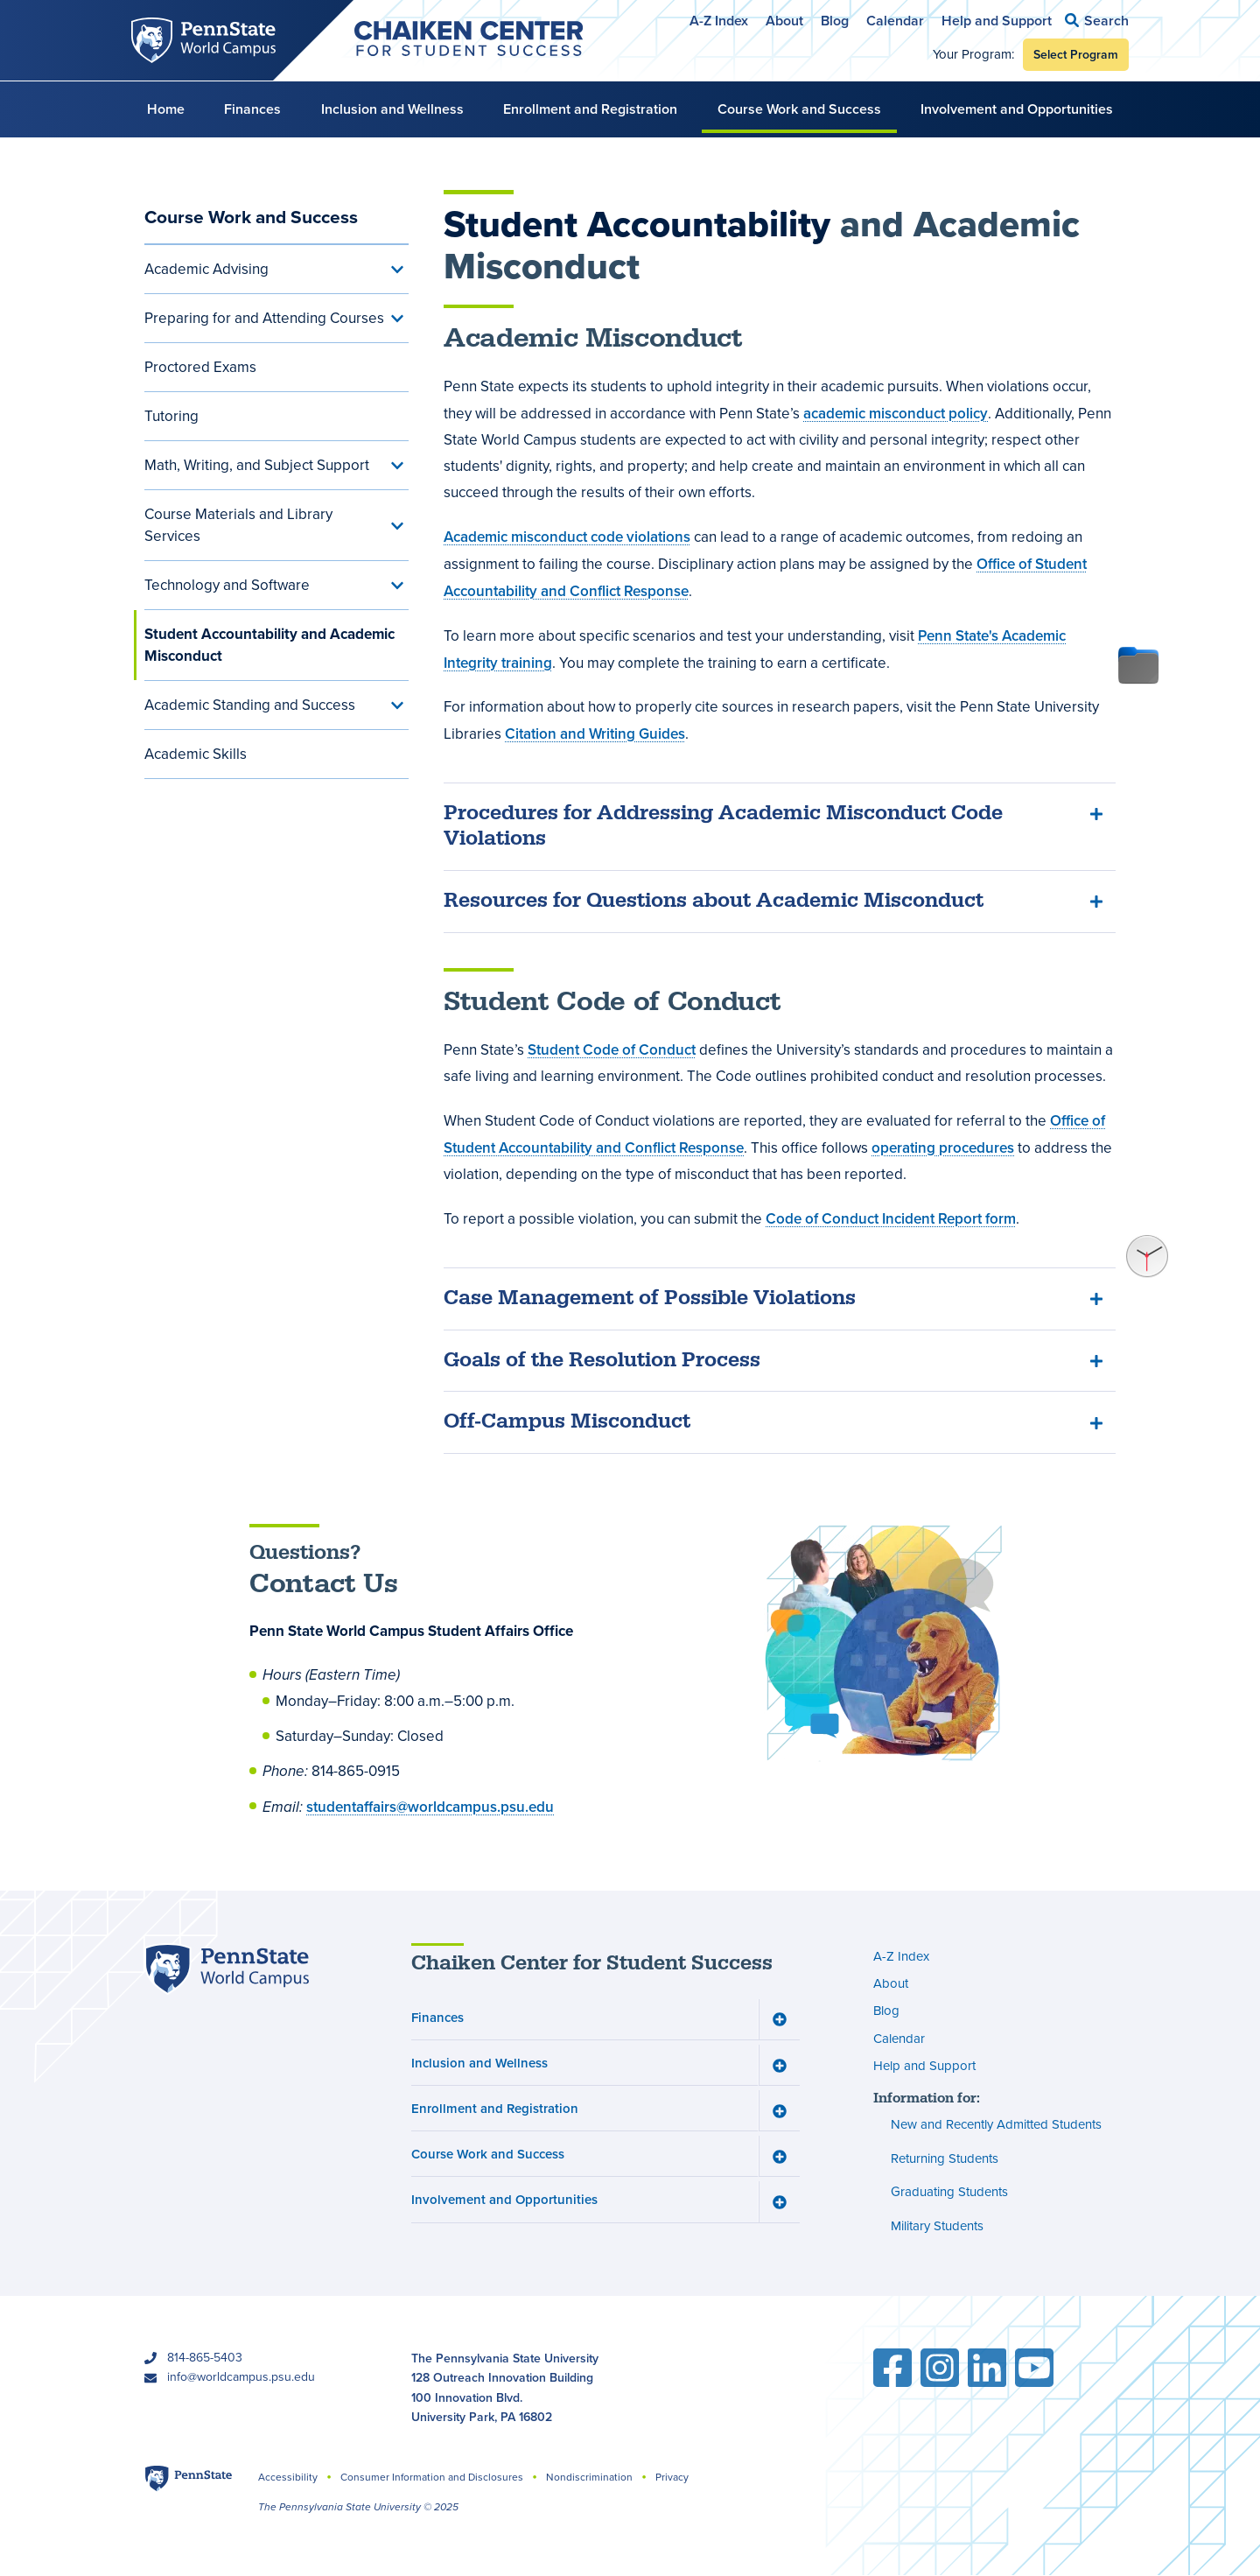 This screenshot has height=2576, width=1260. Describe the element at coordinates (1147, 1256) in the screenshot. I see `open date and time settings` at that location.